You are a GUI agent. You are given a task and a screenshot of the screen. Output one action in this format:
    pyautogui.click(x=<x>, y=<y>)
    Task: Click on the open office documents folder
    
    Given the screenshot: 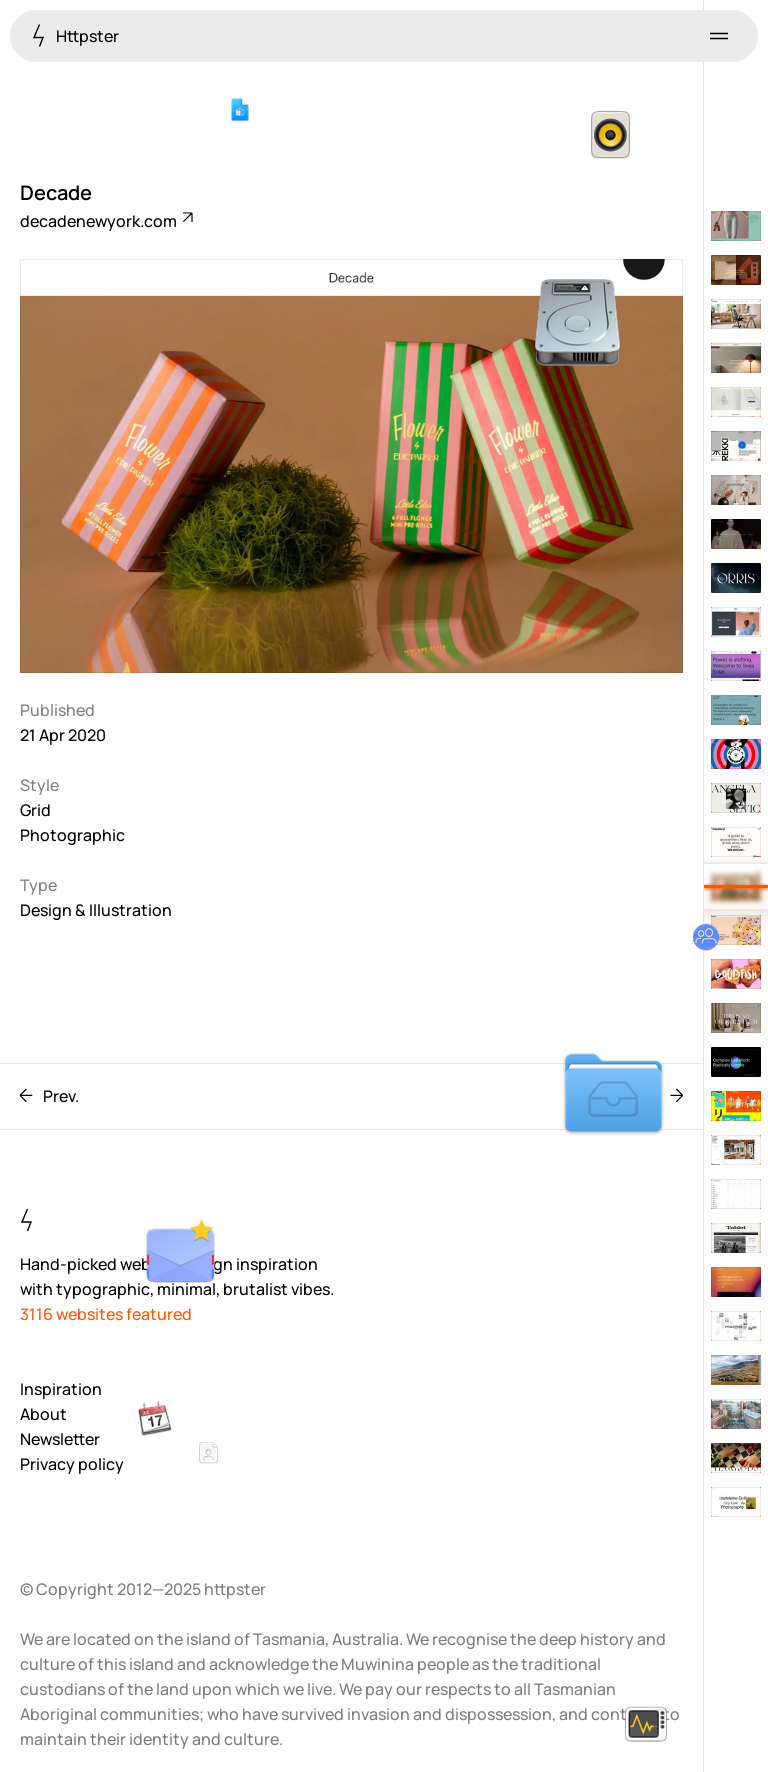 What is the action you would take?
    pyautogui.click(x=613, y=1092)
    